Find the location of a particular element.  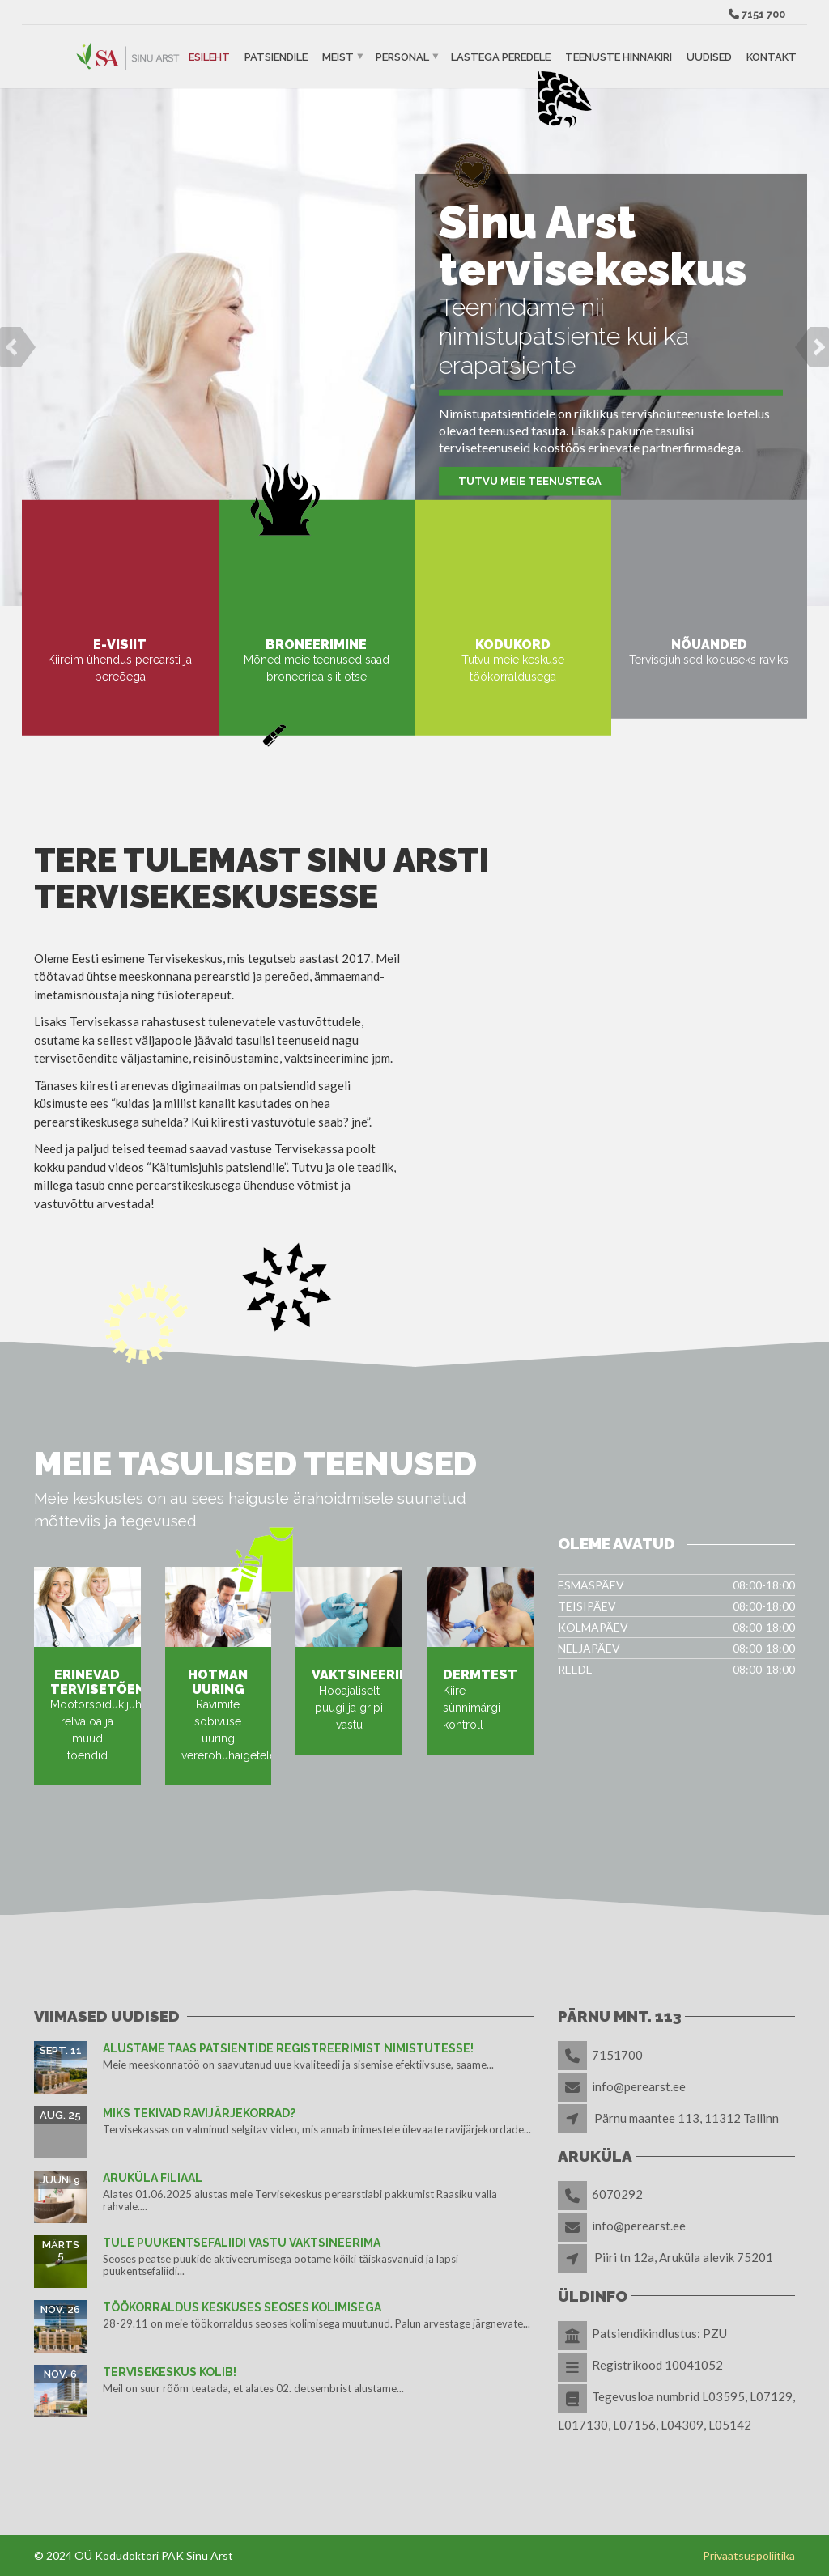

access makeup or beauty tools is located at coordinates (274, 736).